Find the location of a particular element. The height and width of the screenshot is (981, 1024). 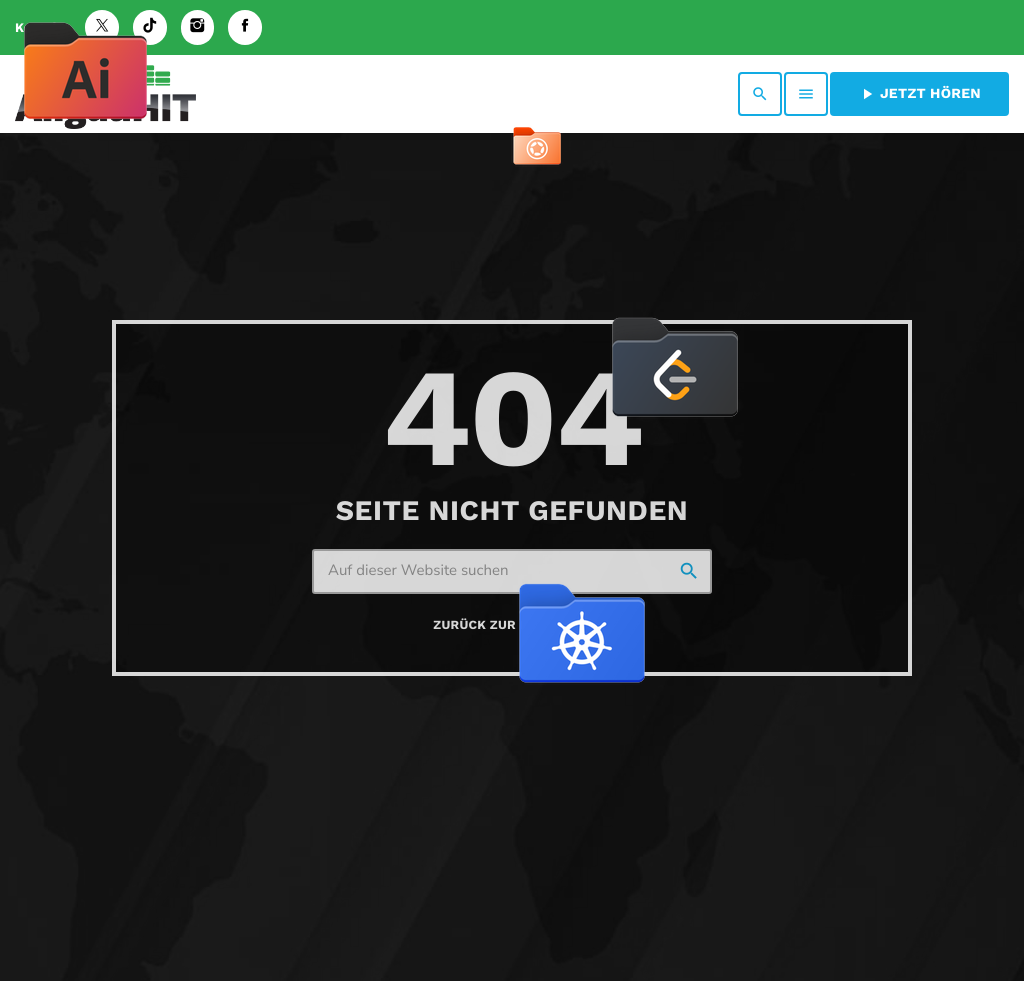

open corona sdk project folder is located at coordinates (537, 147).